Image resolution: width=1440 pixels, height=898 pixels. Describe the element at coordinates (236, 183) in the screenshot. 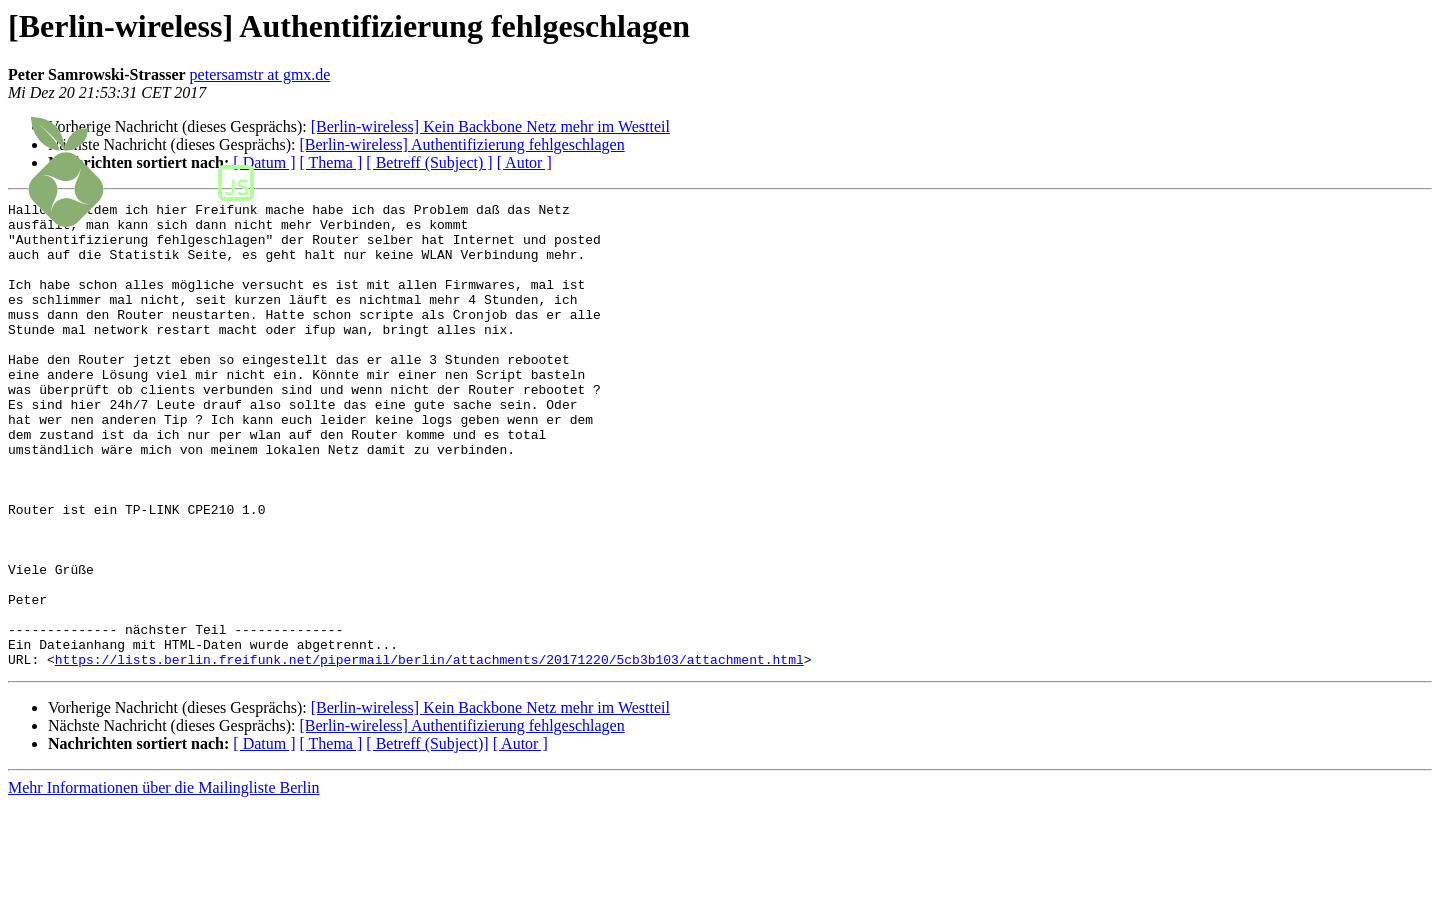

I see `indicates a JavaScript file or code component` at that location.